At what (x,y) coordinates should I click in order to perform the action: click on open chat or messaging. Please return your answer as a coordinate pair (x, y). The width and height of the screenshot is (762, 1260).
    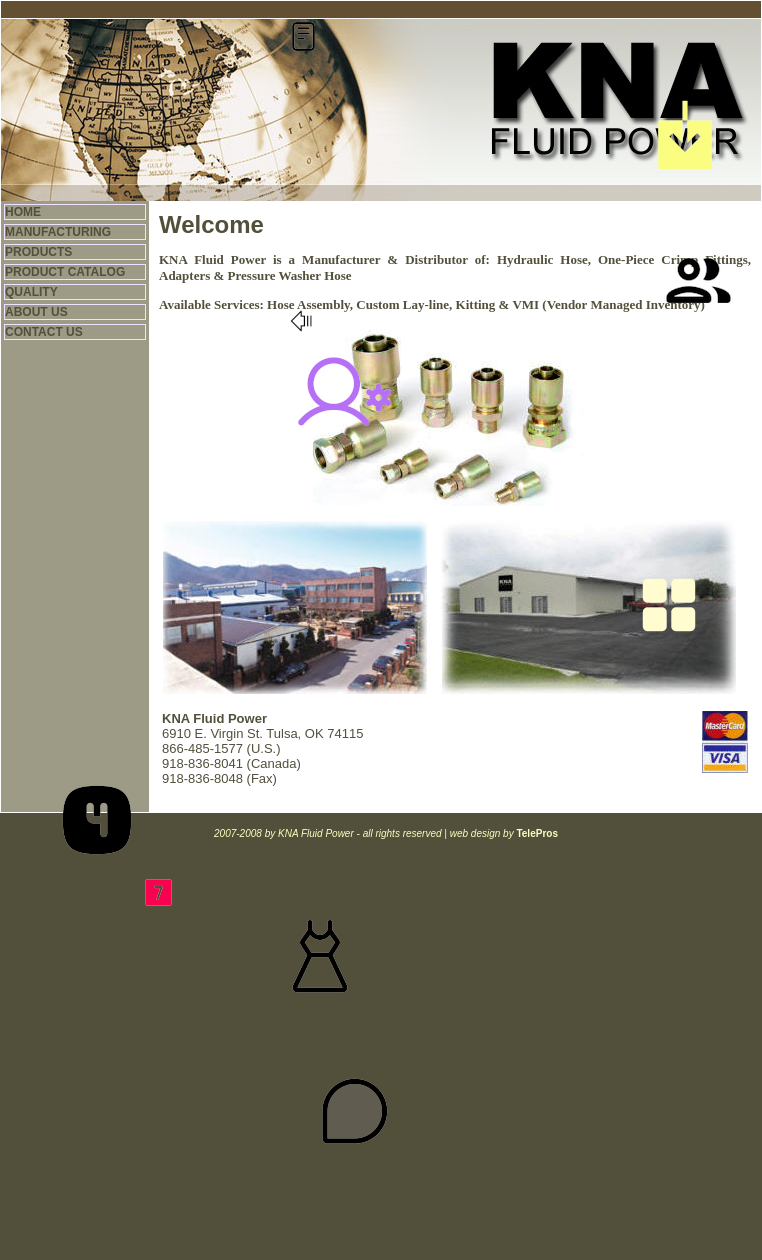
    Looking at the image, I should click on (353, 1112).